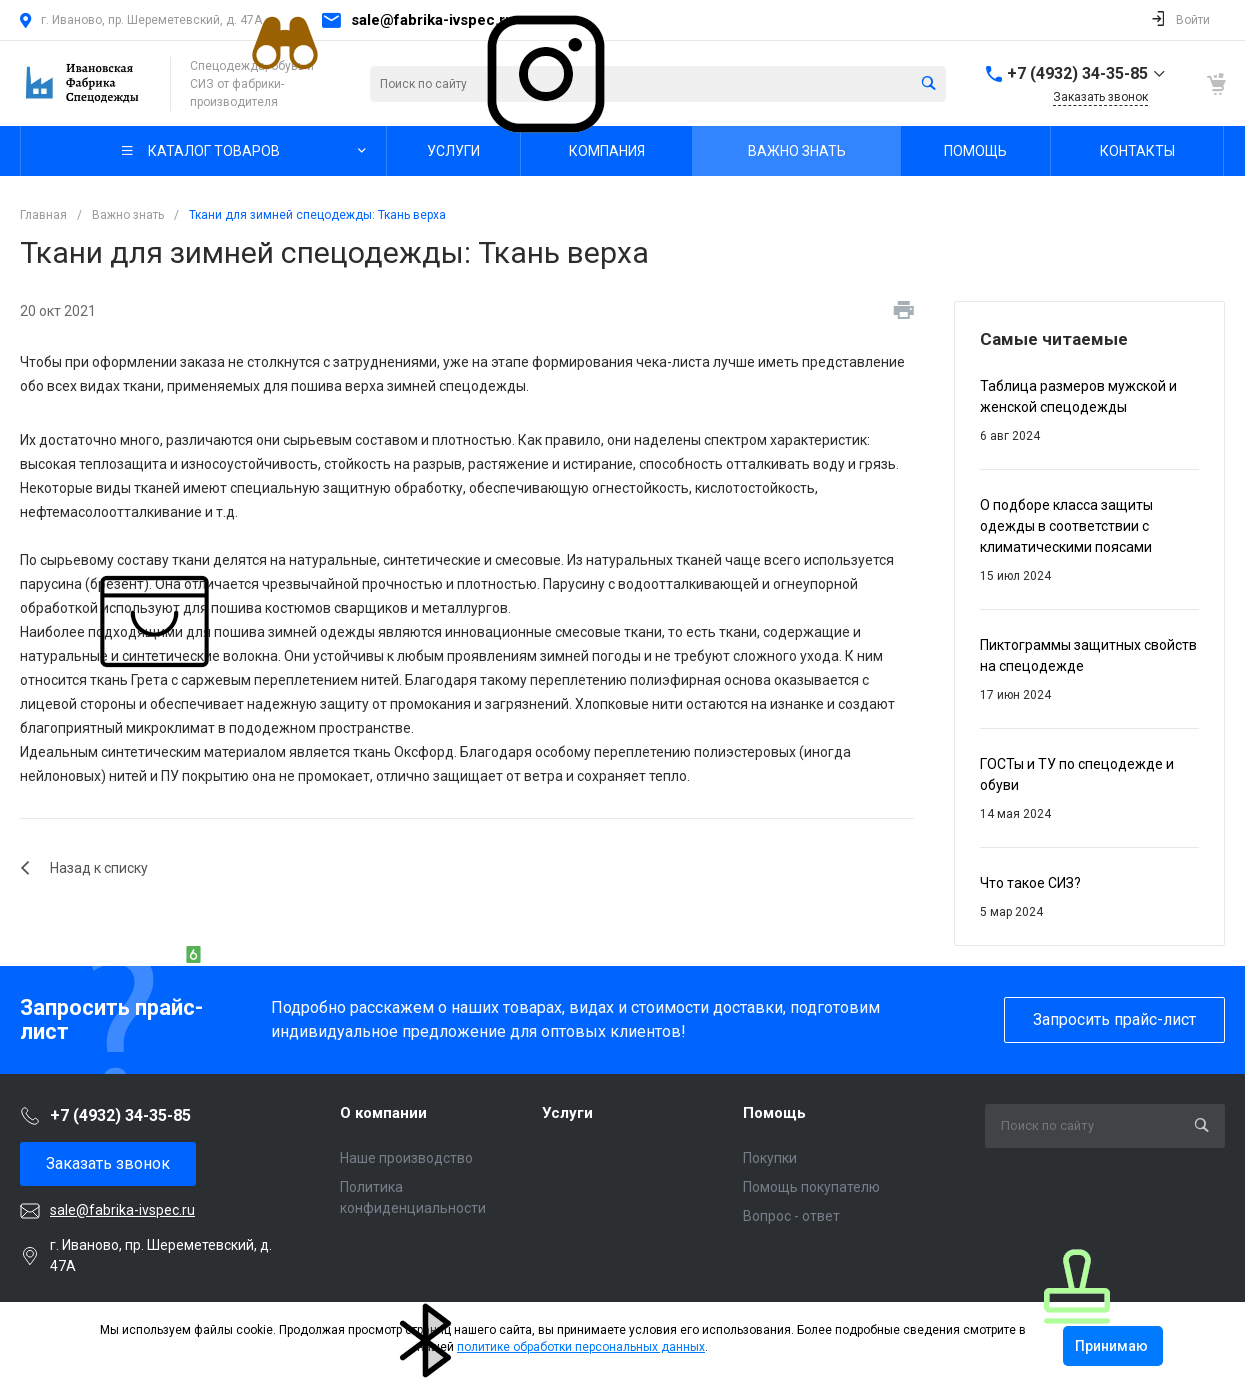  What do you see at coordinates (193, 954) in the screenshot?
I see `indicates the number six in a sequence or list` at bounding box center [193, 954].